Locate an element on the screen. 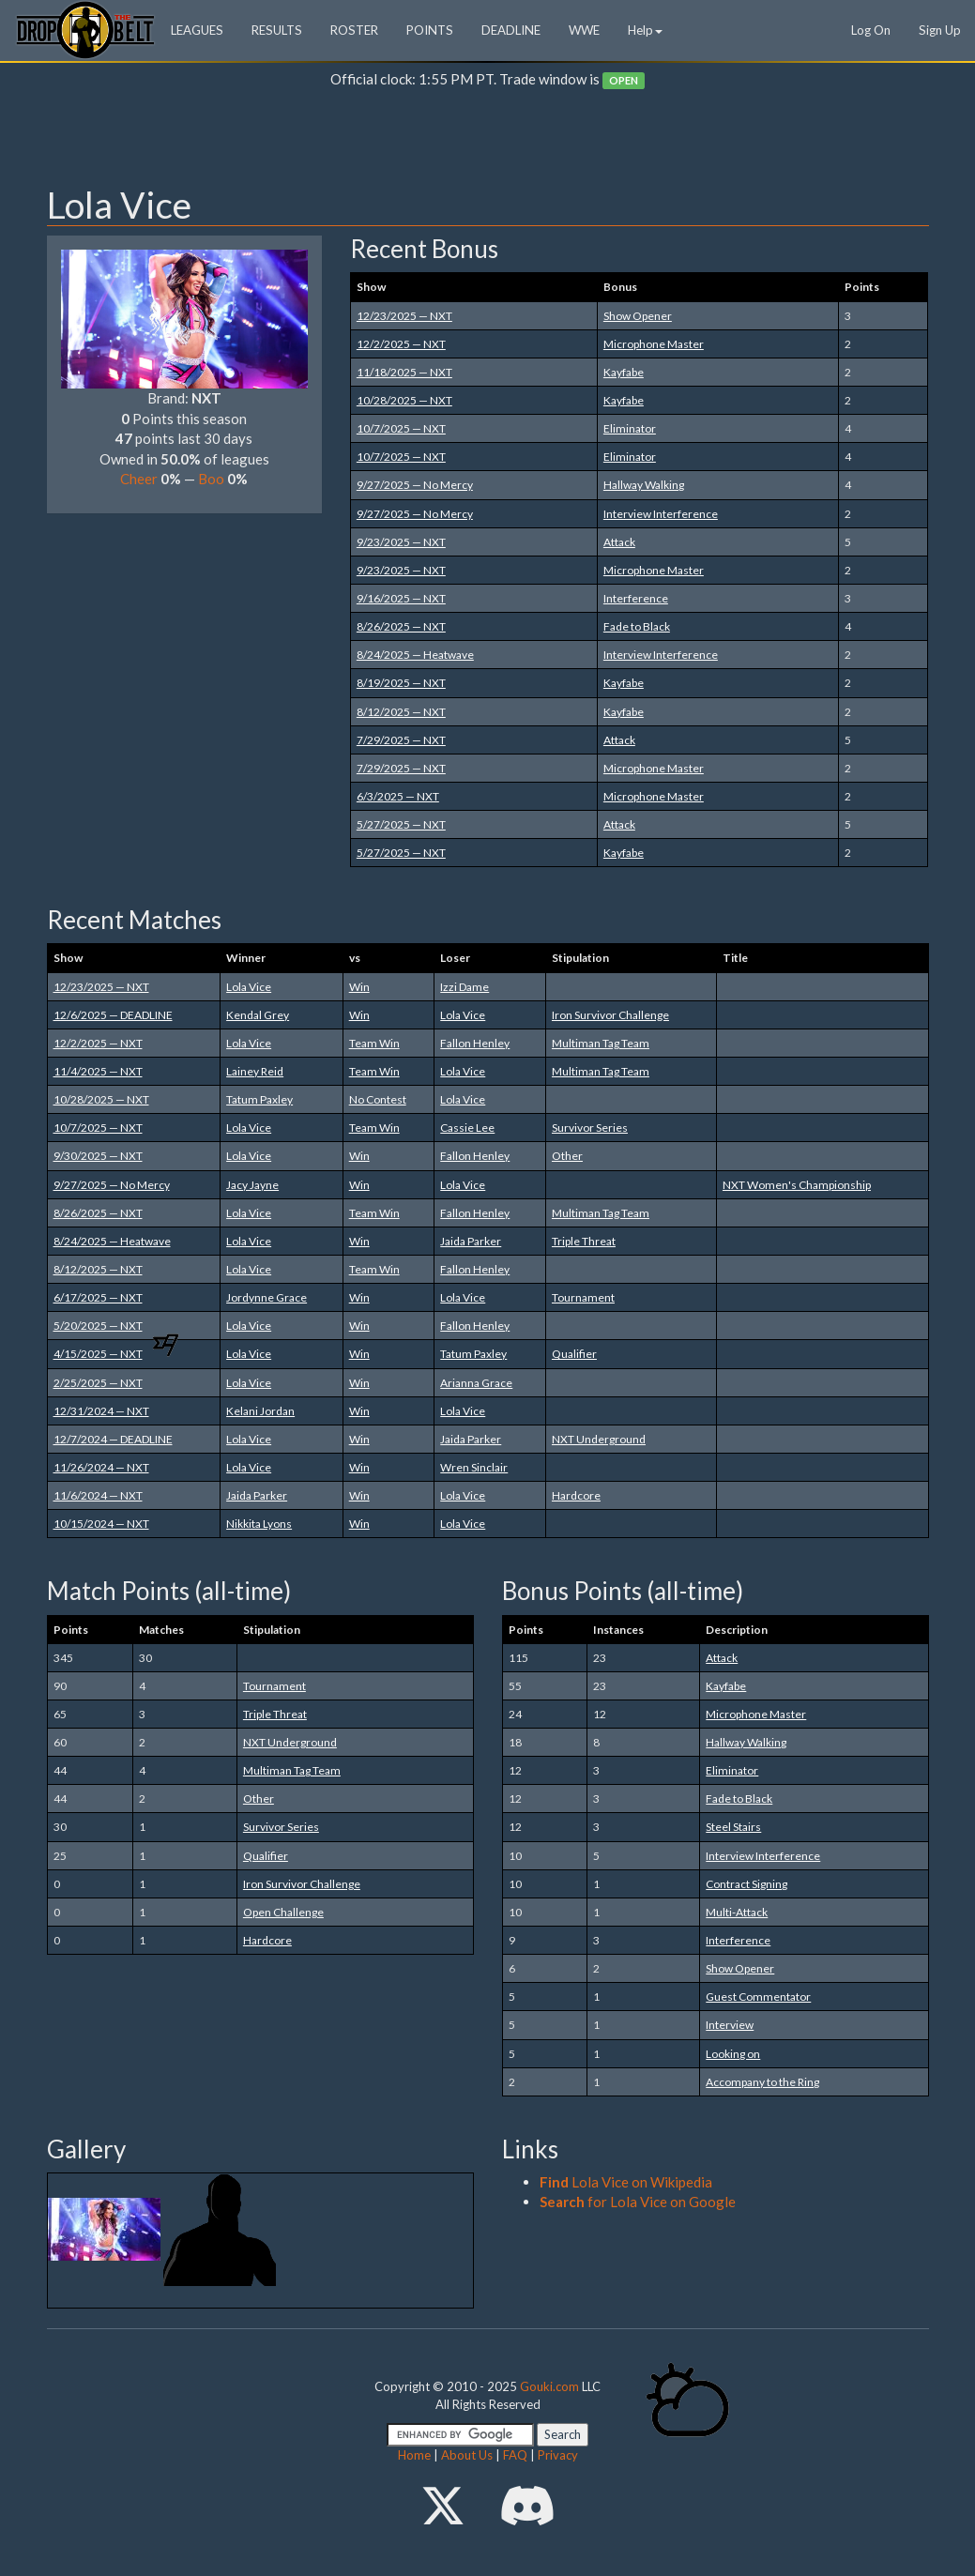 This screenshot has width=975, height=2576. view current weather conditions is located at coordinates (687, 2401).